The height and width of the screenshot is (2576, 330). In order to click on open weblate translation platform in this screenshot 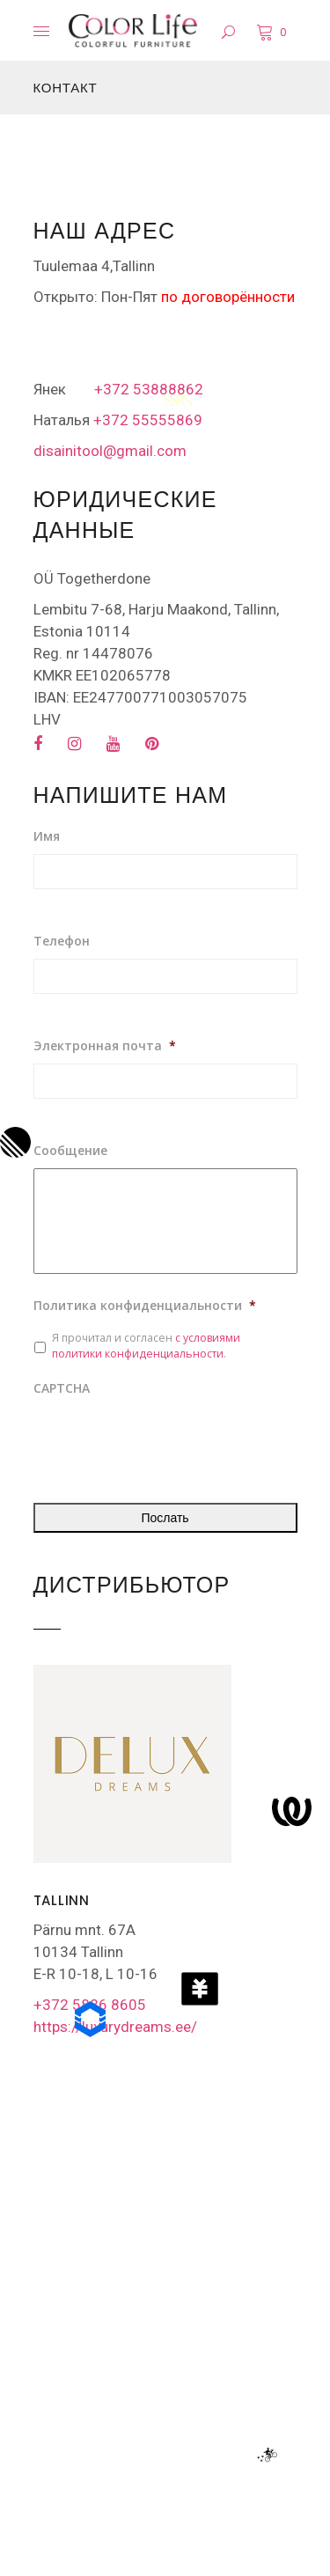, I will do `click(291, 1811)`.